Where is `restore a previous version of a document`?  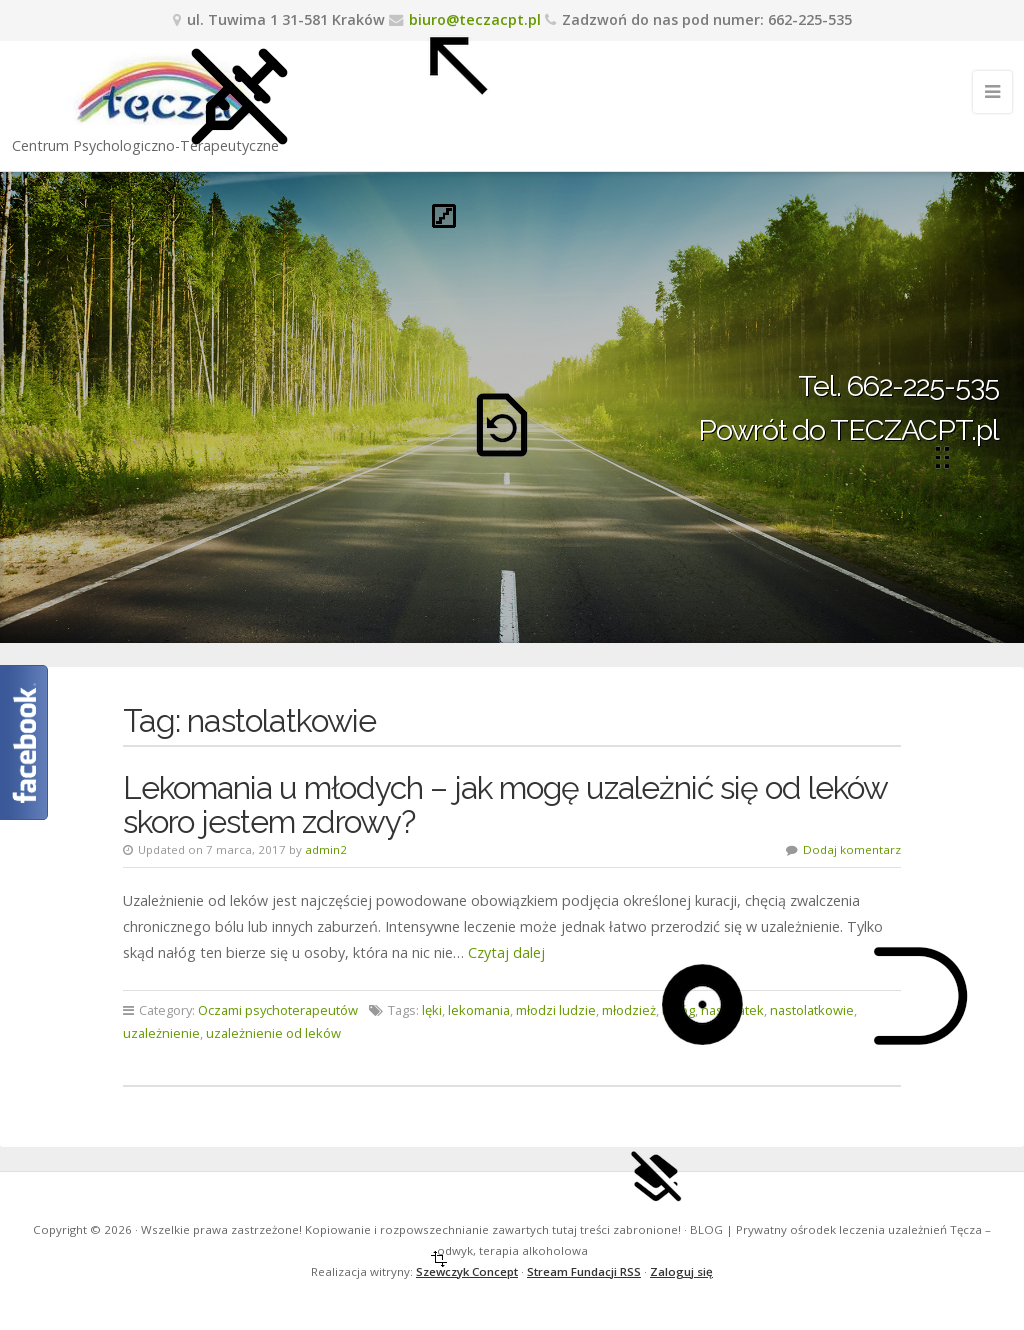
restore a previous version of a document is located at coordinates (502, 425).